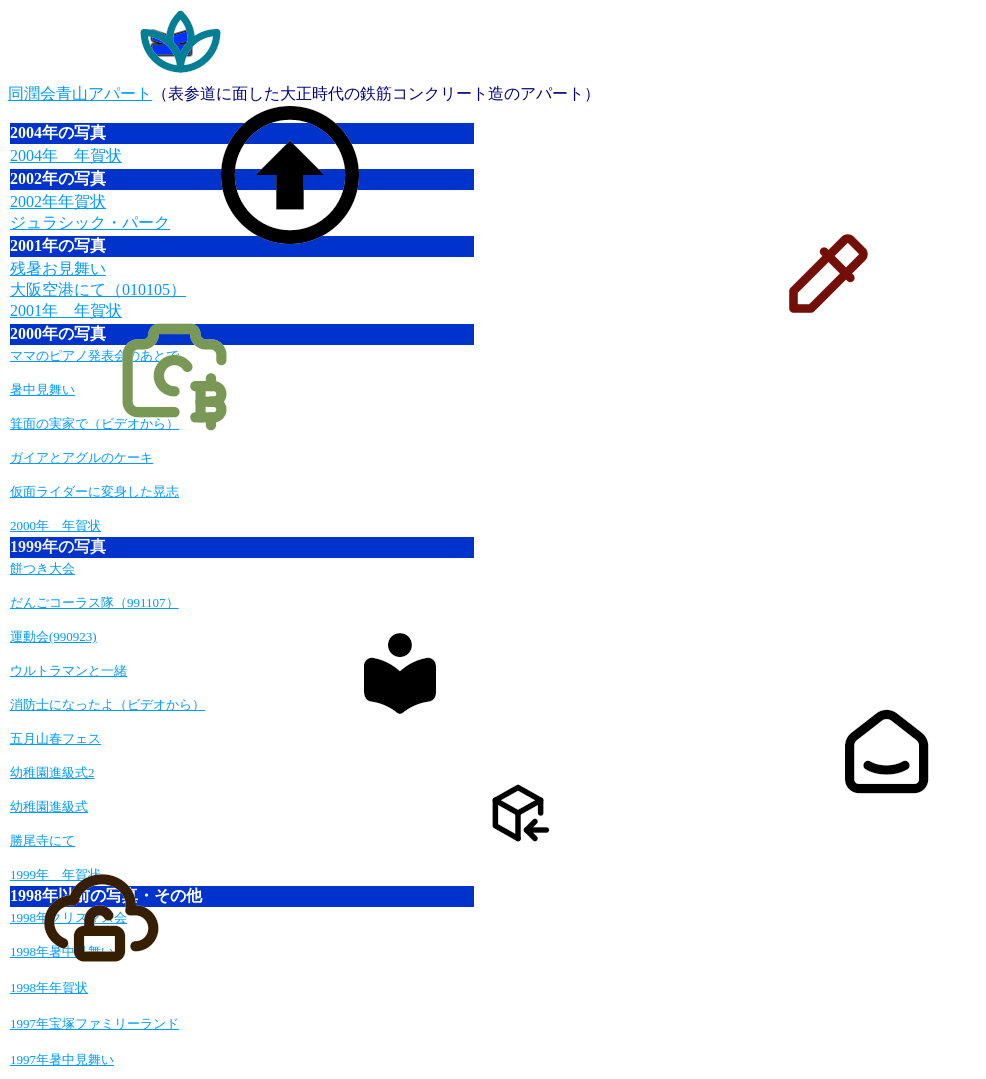 This screenshot has width=986, height=1079. I want to click on capture or scan bitcoin QR codes, so click(174, 370).